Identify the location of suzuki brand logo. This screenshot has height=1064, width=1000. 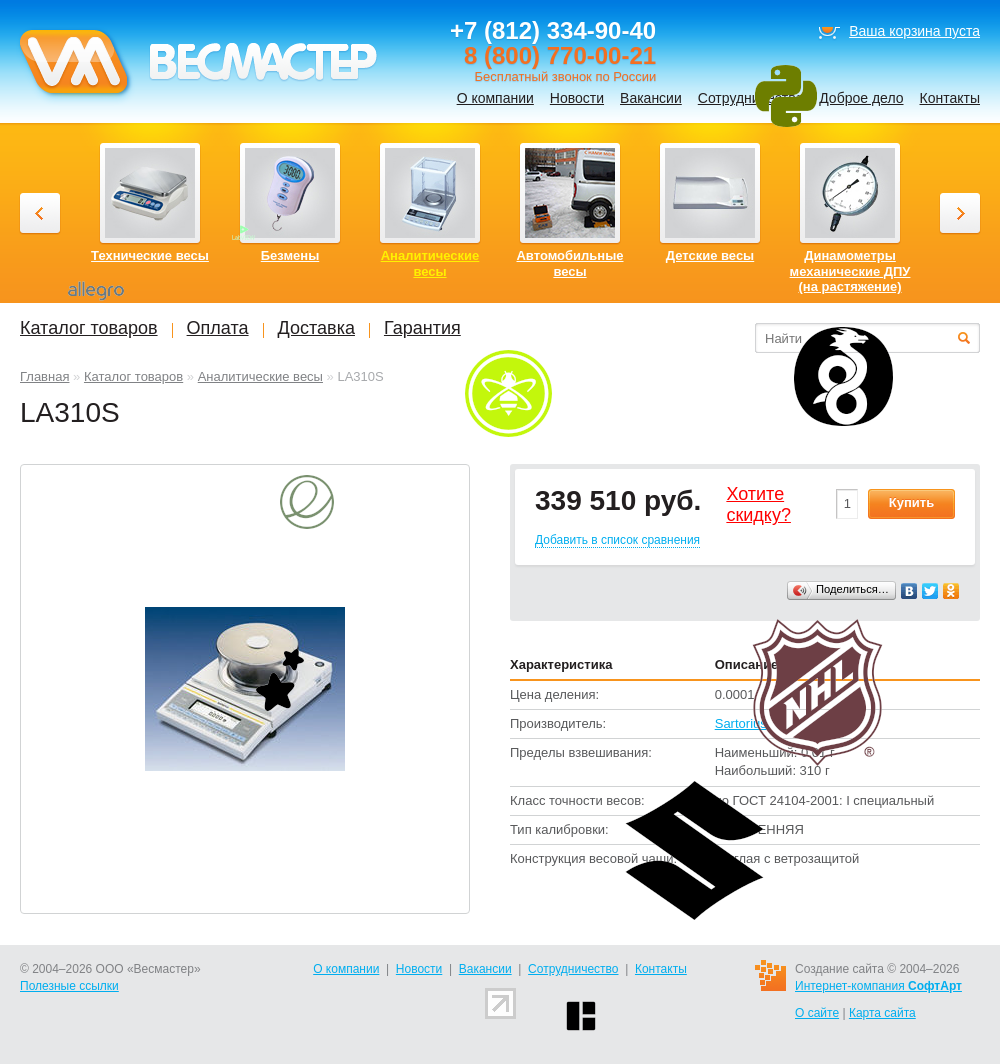
(694, 850).